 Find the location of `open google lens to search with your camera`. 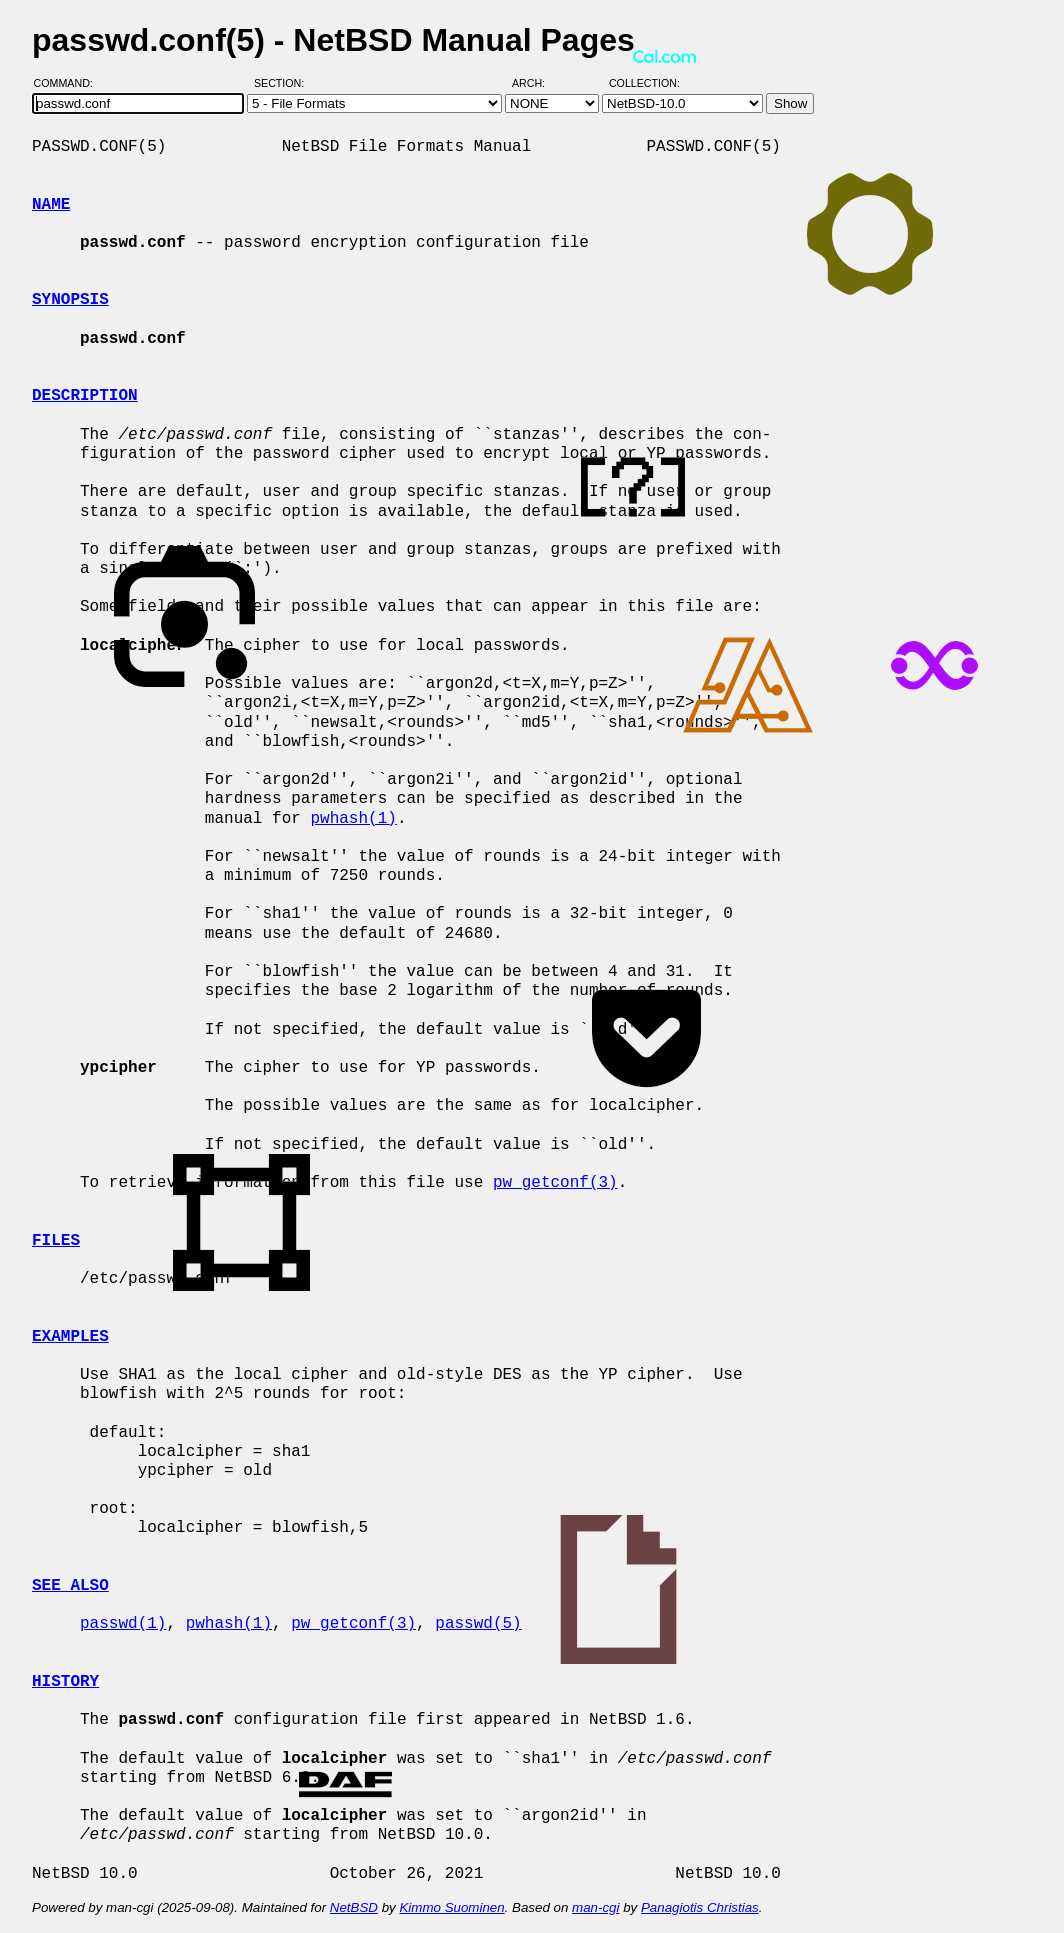

open google lens to search with your camera is located at coordinates (184, 616).